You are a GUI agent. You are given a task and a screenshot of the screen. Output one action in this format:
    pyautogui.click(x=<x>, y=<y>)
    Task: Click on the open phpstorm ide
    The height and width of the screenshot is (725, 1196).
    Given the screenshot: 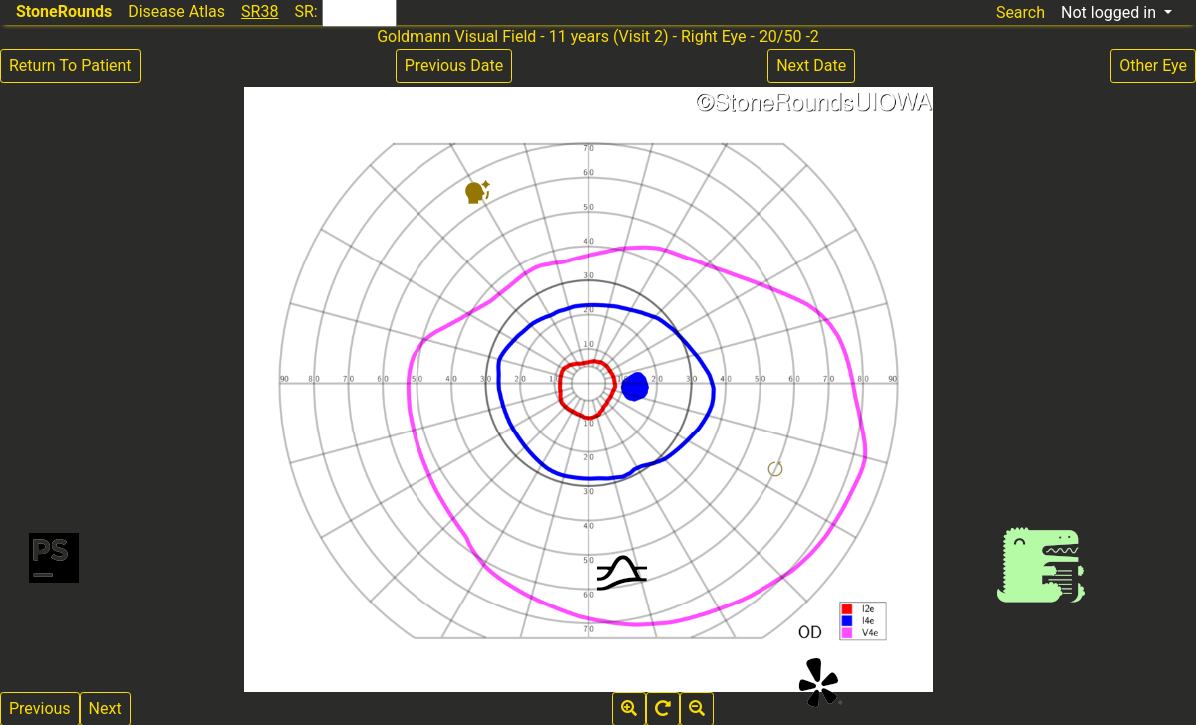 What is the action you would take?
    pyautogui.click(x=54, y=558)
    